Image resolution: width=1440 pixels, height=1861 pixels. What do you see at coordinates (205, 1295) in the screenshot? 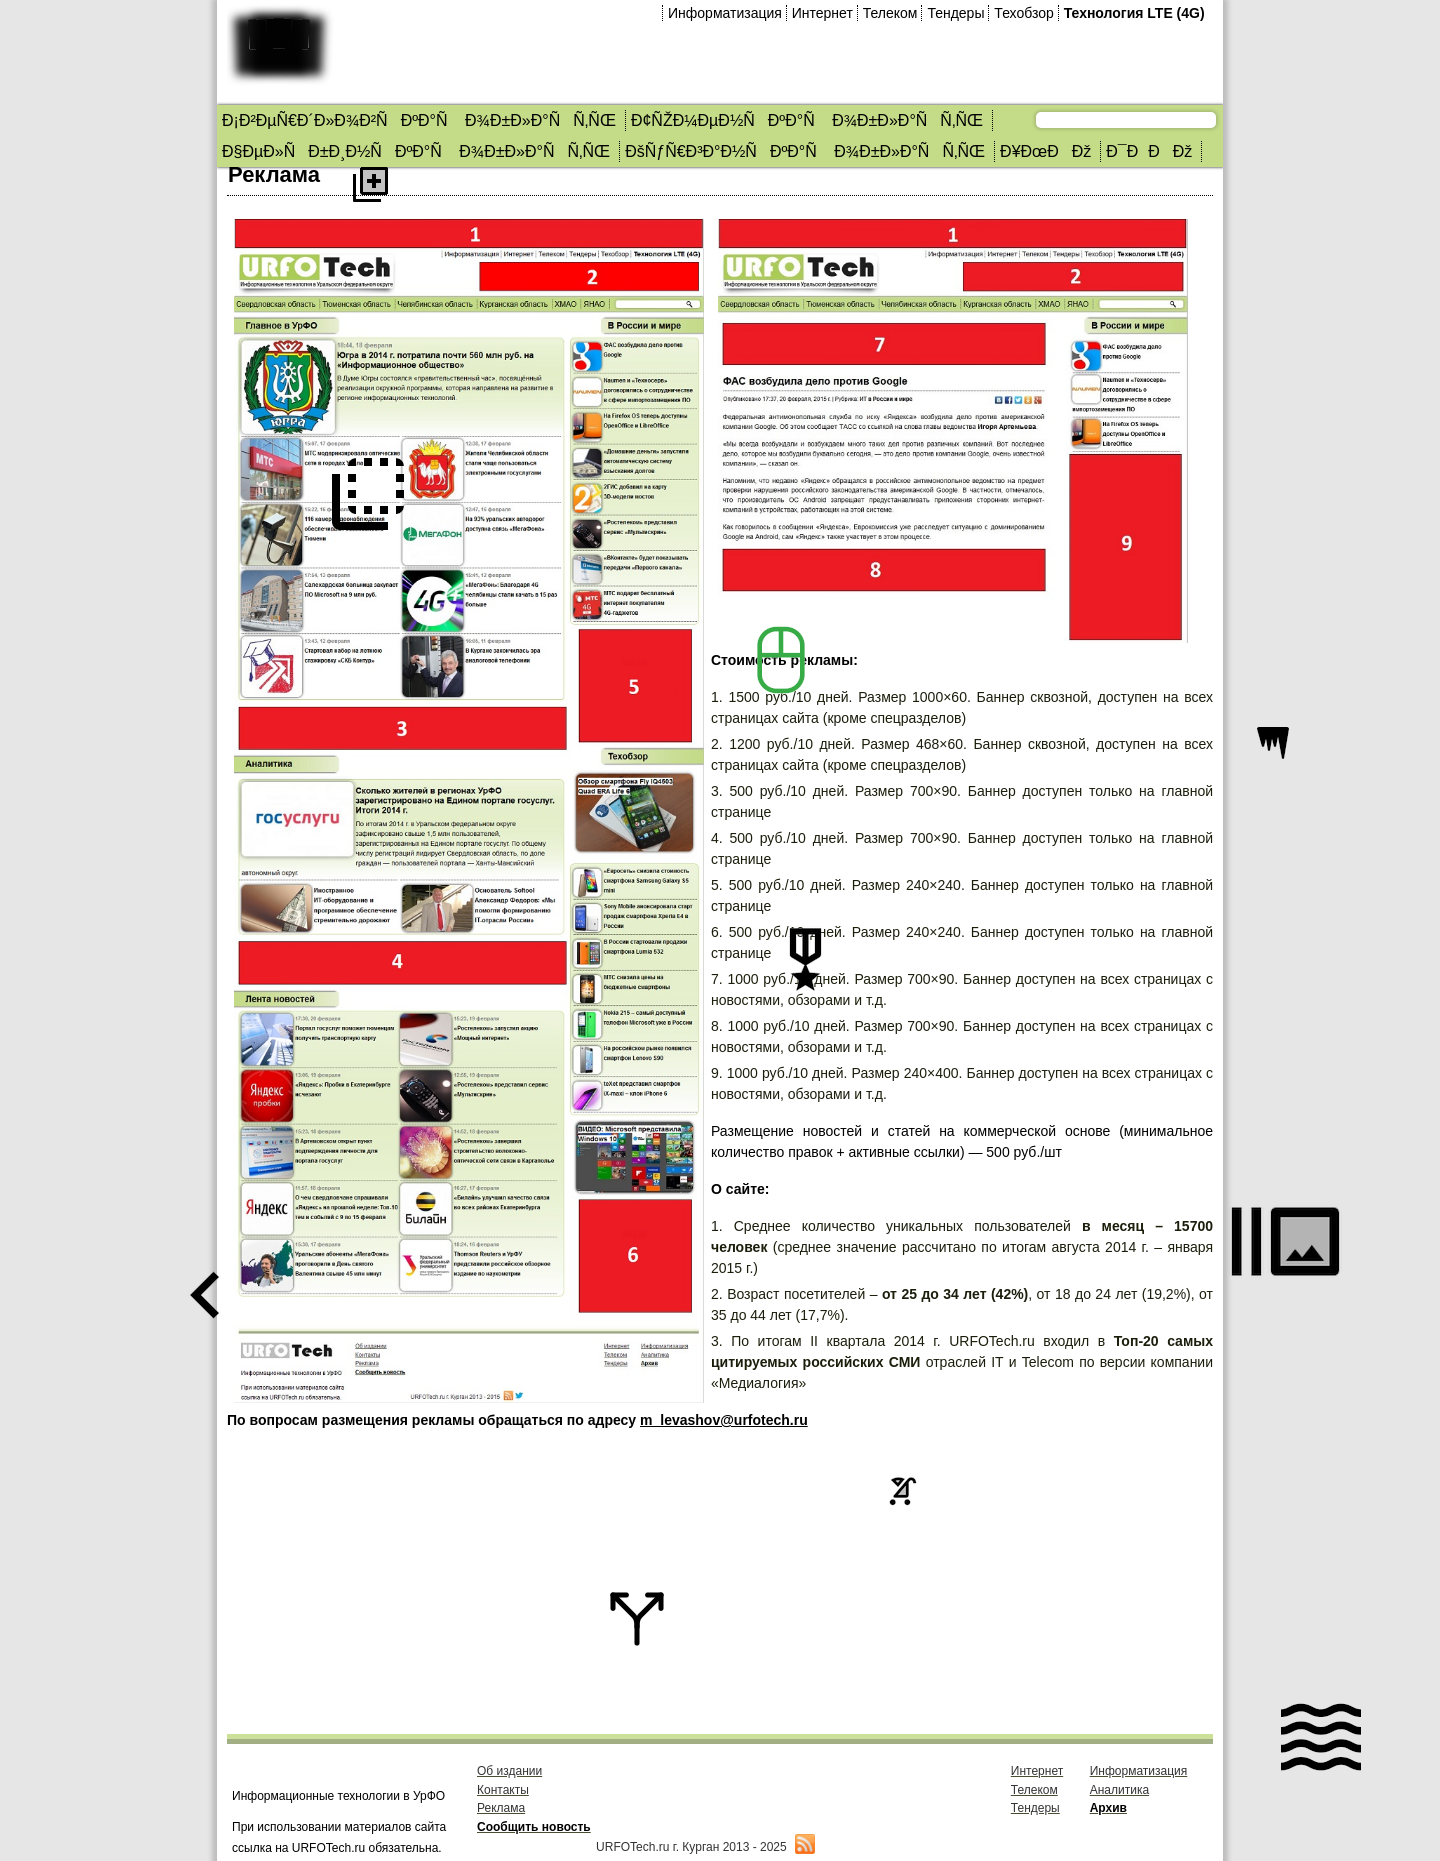
I see `go back to the previous screen` at bounding box center [205, 1295].